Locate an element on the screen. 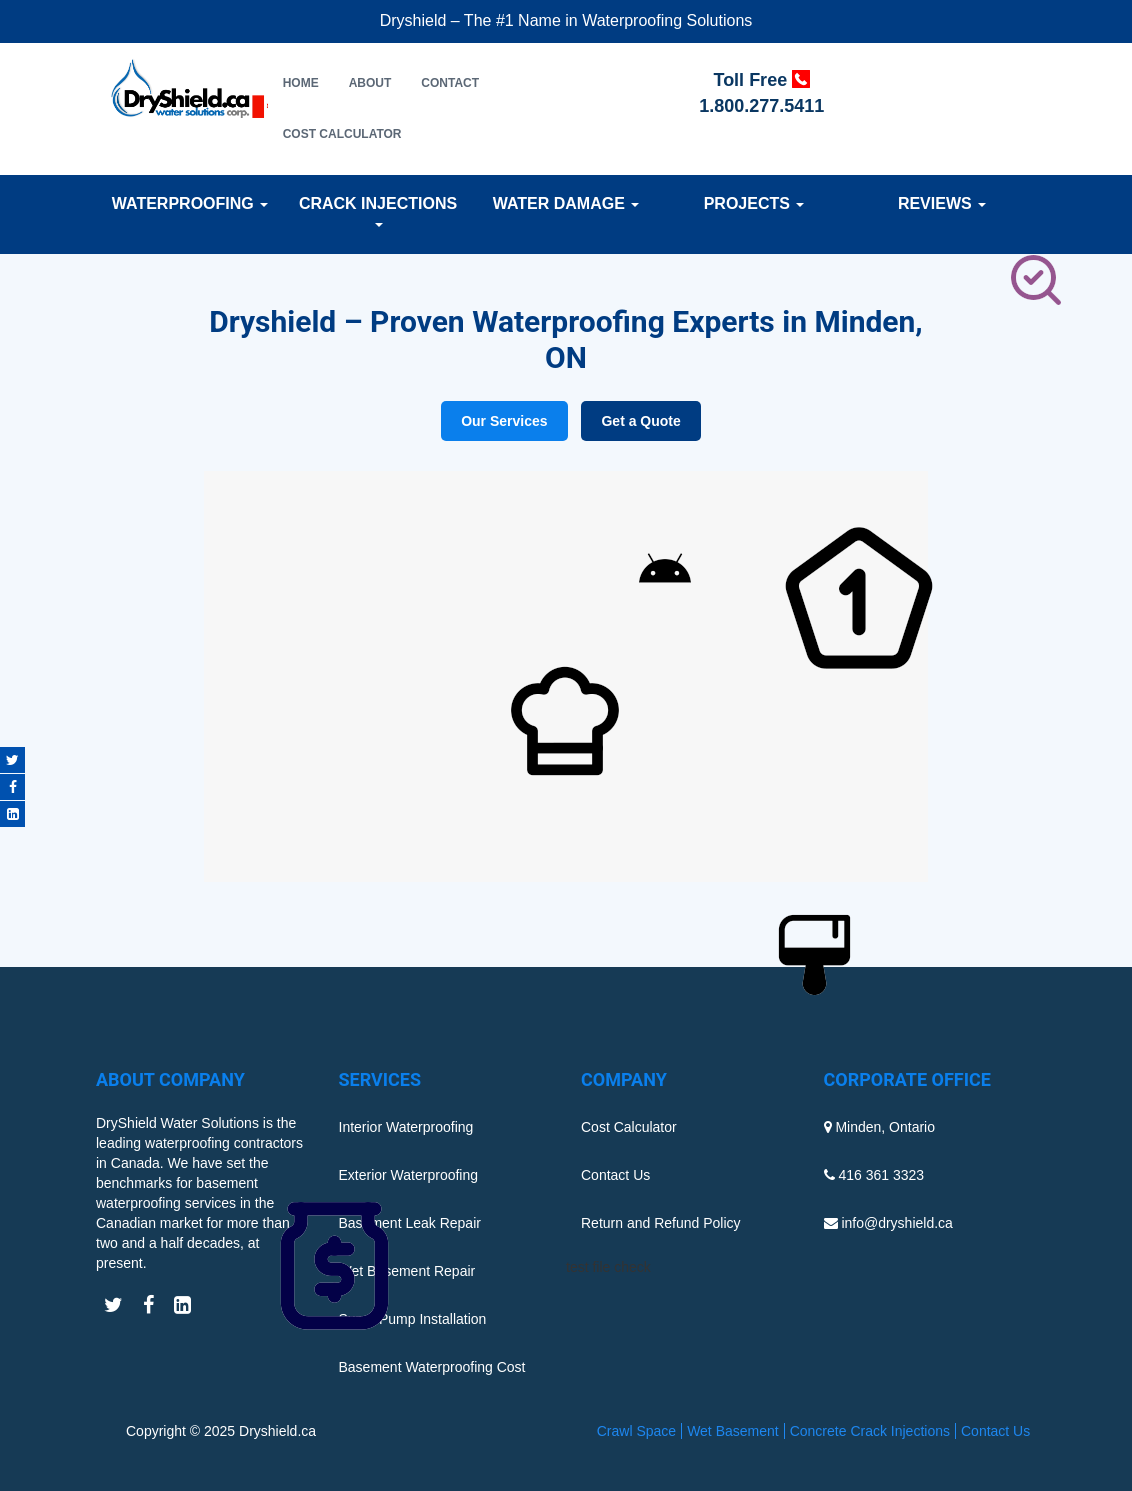 This screenshot has width=1132, height=1491. access painting or drawing tools is located at coordinates (814, 953).